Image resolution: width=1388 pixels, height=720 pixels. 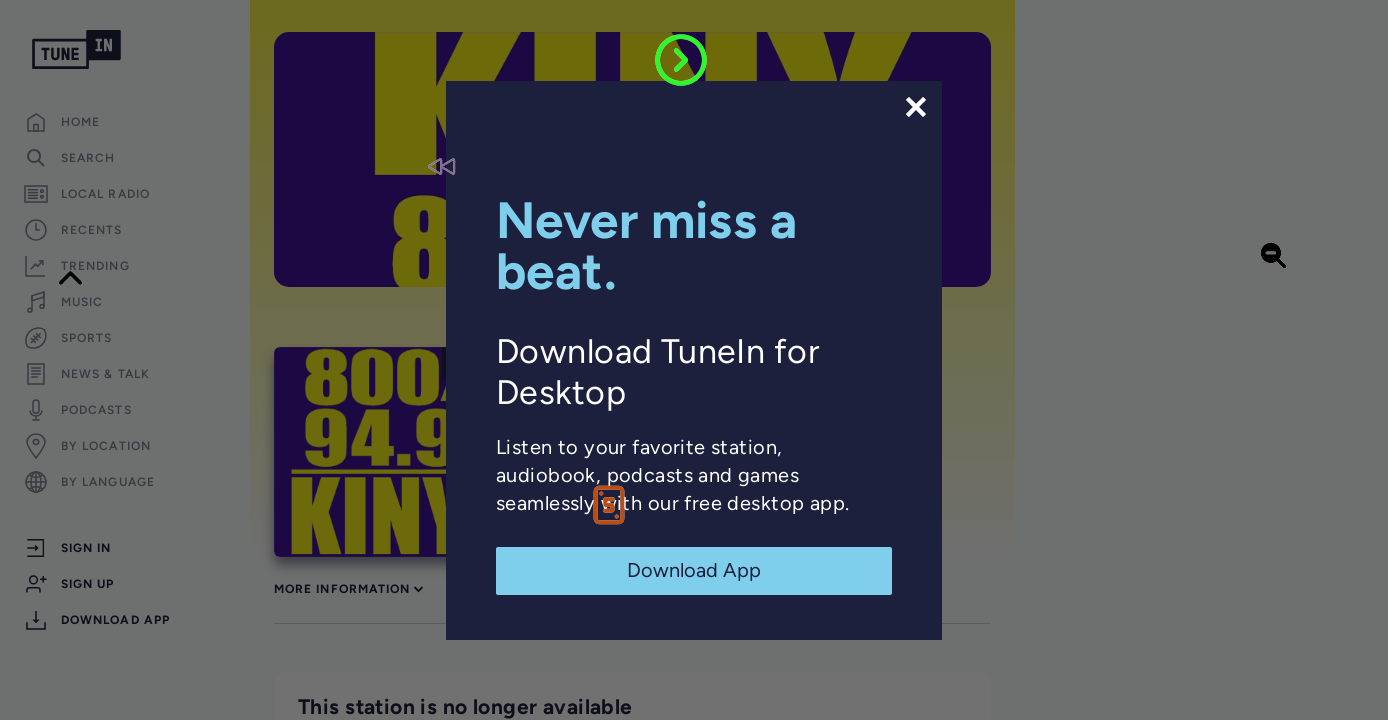 What do you see at coordinates (681, 60) in the screenshot?
I see `go to next item or page` at bounding box center [681, 60].